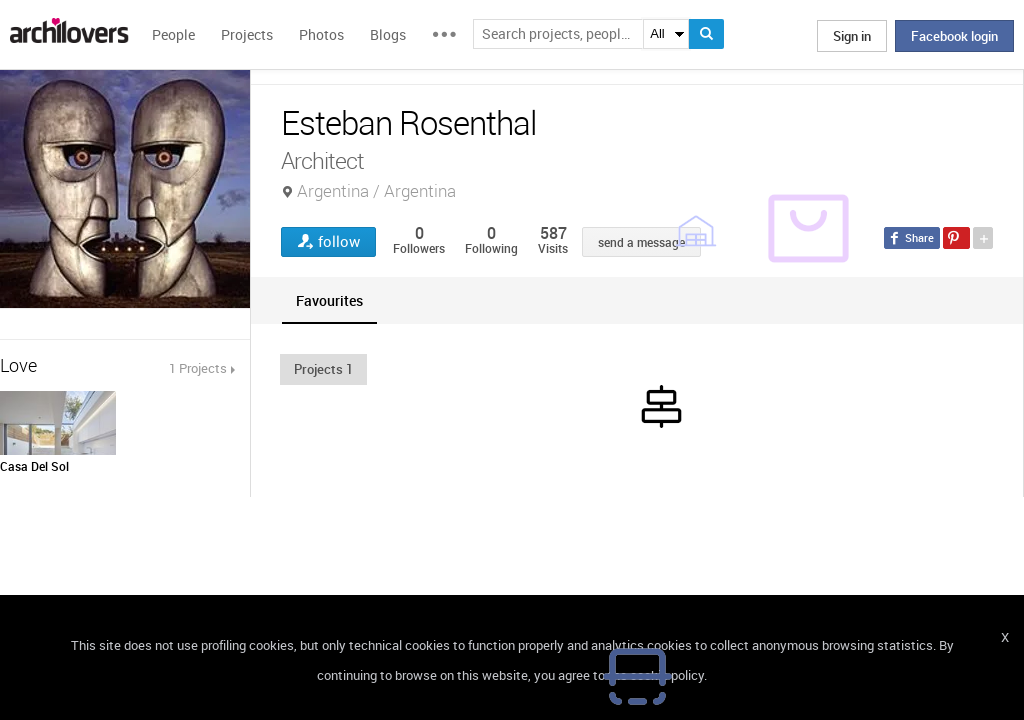 This screenshot has height=720, width=1024. What do you see at coordinates (696, 233) in the screenshot?
I see `access garage or parking settings` at bounding box center [696, 233].